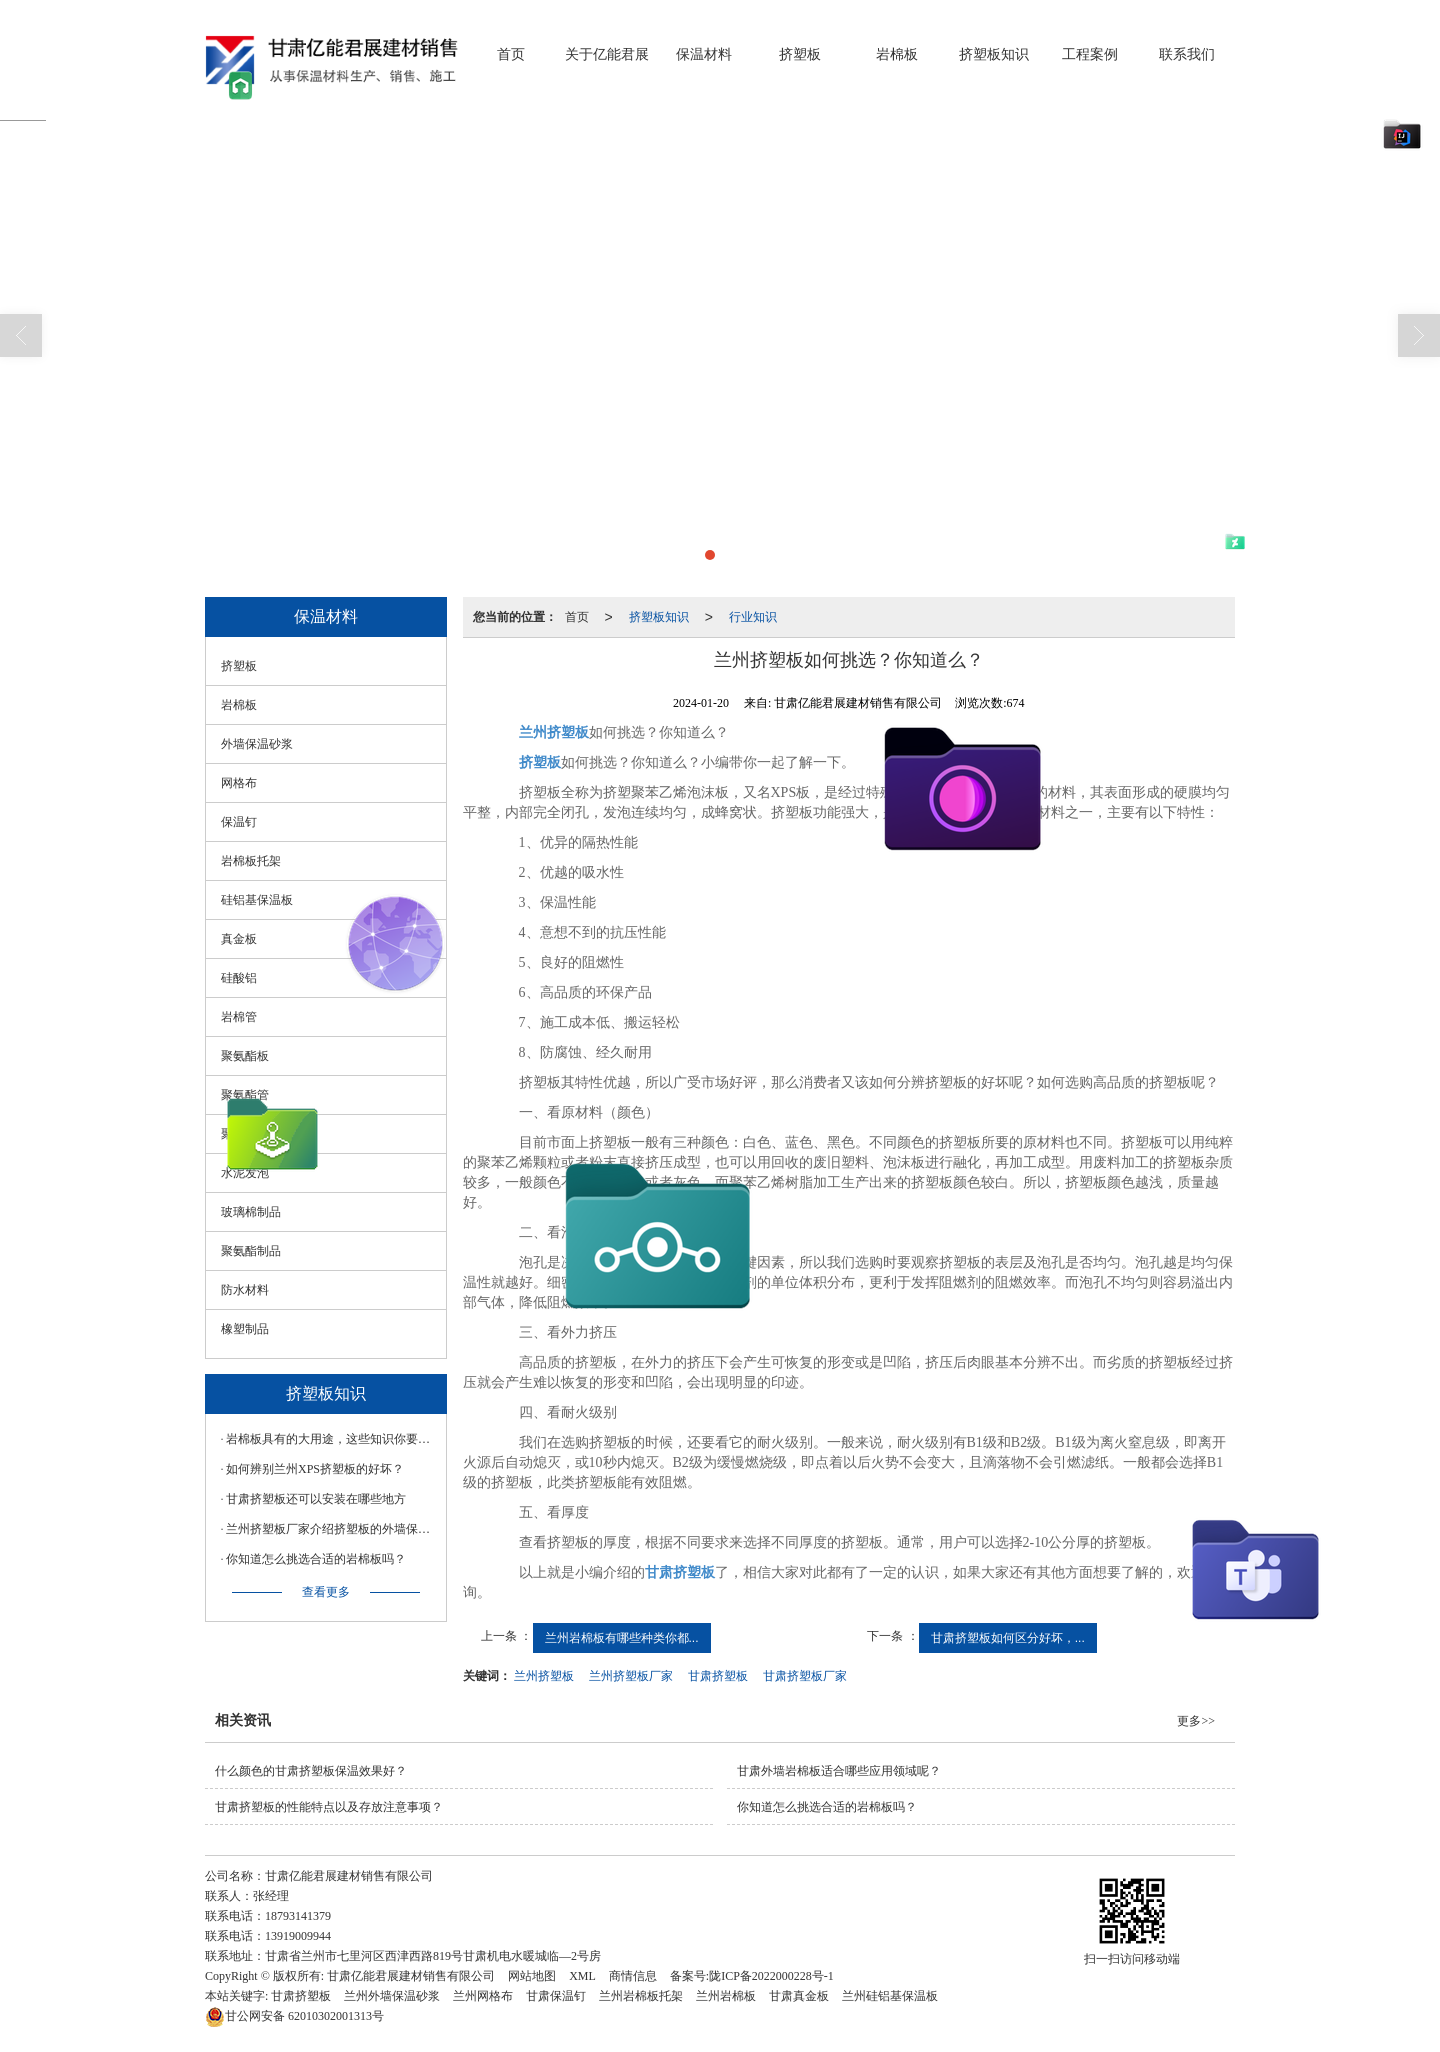  Describe the element at coordinates (395, 943) in the screenshot. I see `access network and connectivity settings` at that location.